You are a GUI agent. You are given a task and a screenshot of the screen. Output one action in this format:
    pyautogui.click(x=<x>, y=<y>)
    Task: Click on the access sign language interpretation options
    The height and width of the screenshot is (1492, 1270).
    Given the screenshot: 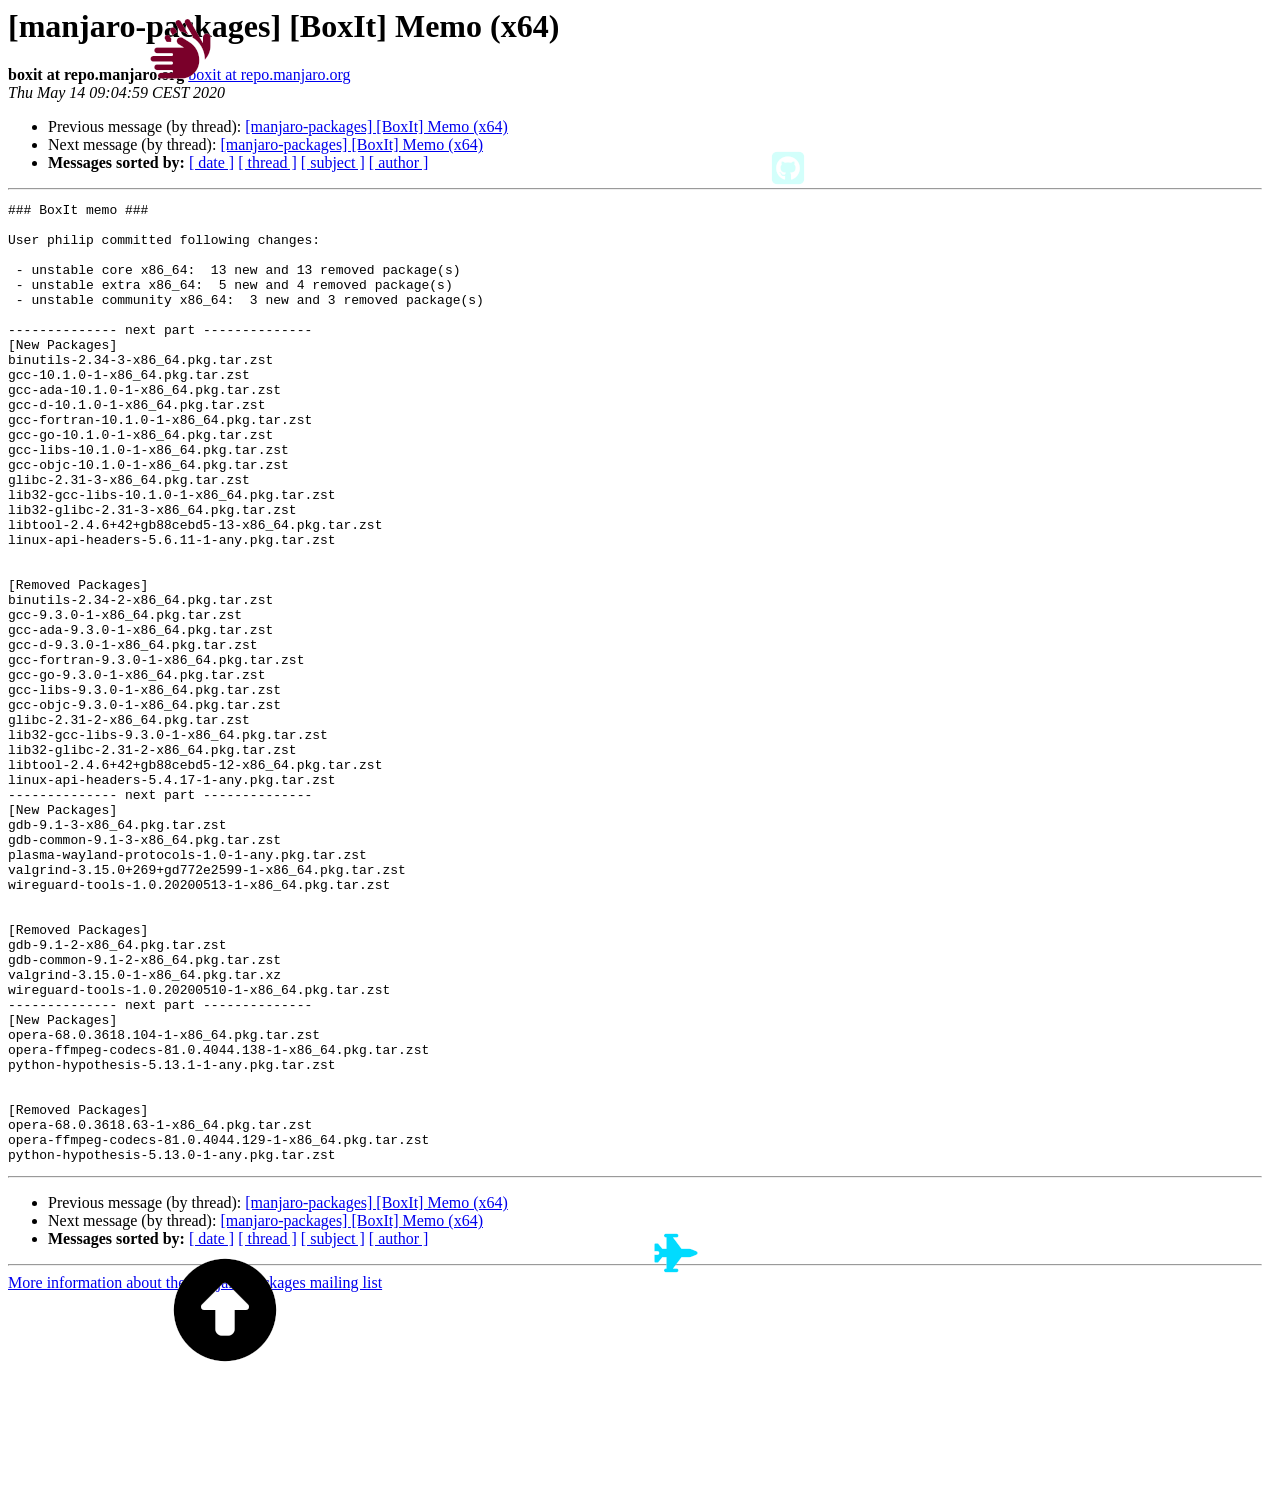 What is the action you would take?
    pyautogui.click(x=180, y=48)
    